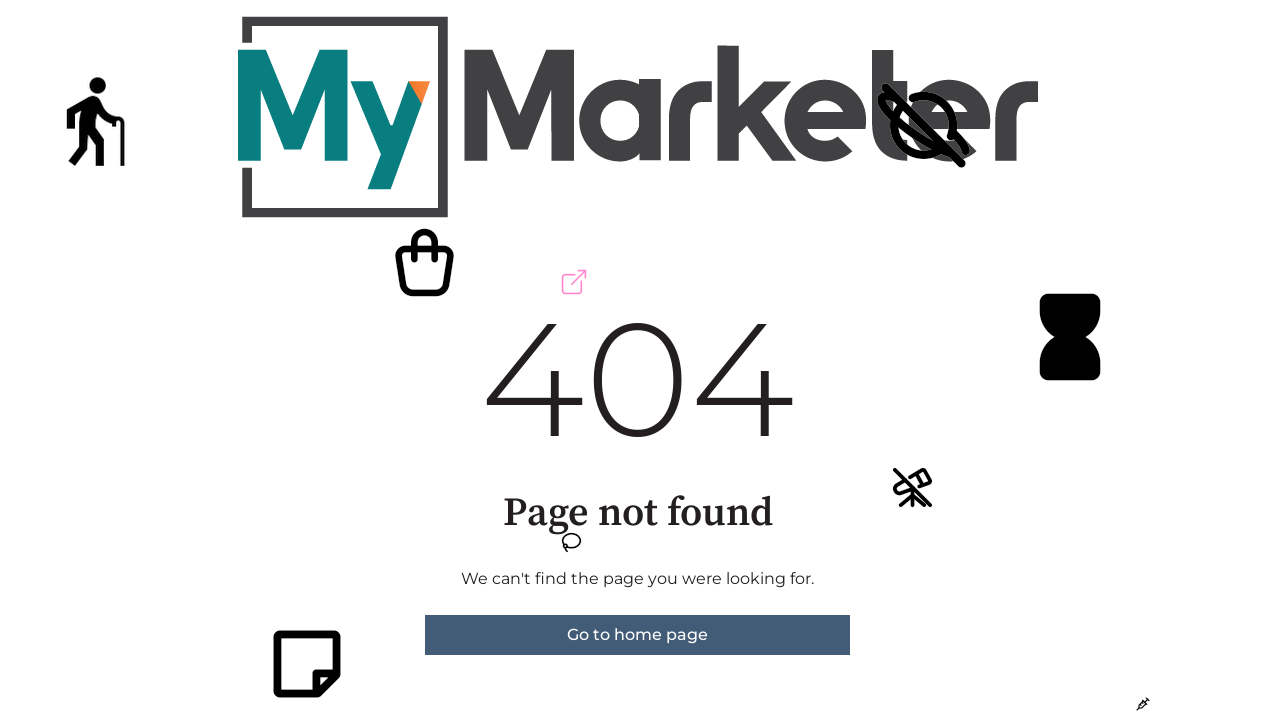  I want to click on disable global or worldwide access, so click(923, 125).